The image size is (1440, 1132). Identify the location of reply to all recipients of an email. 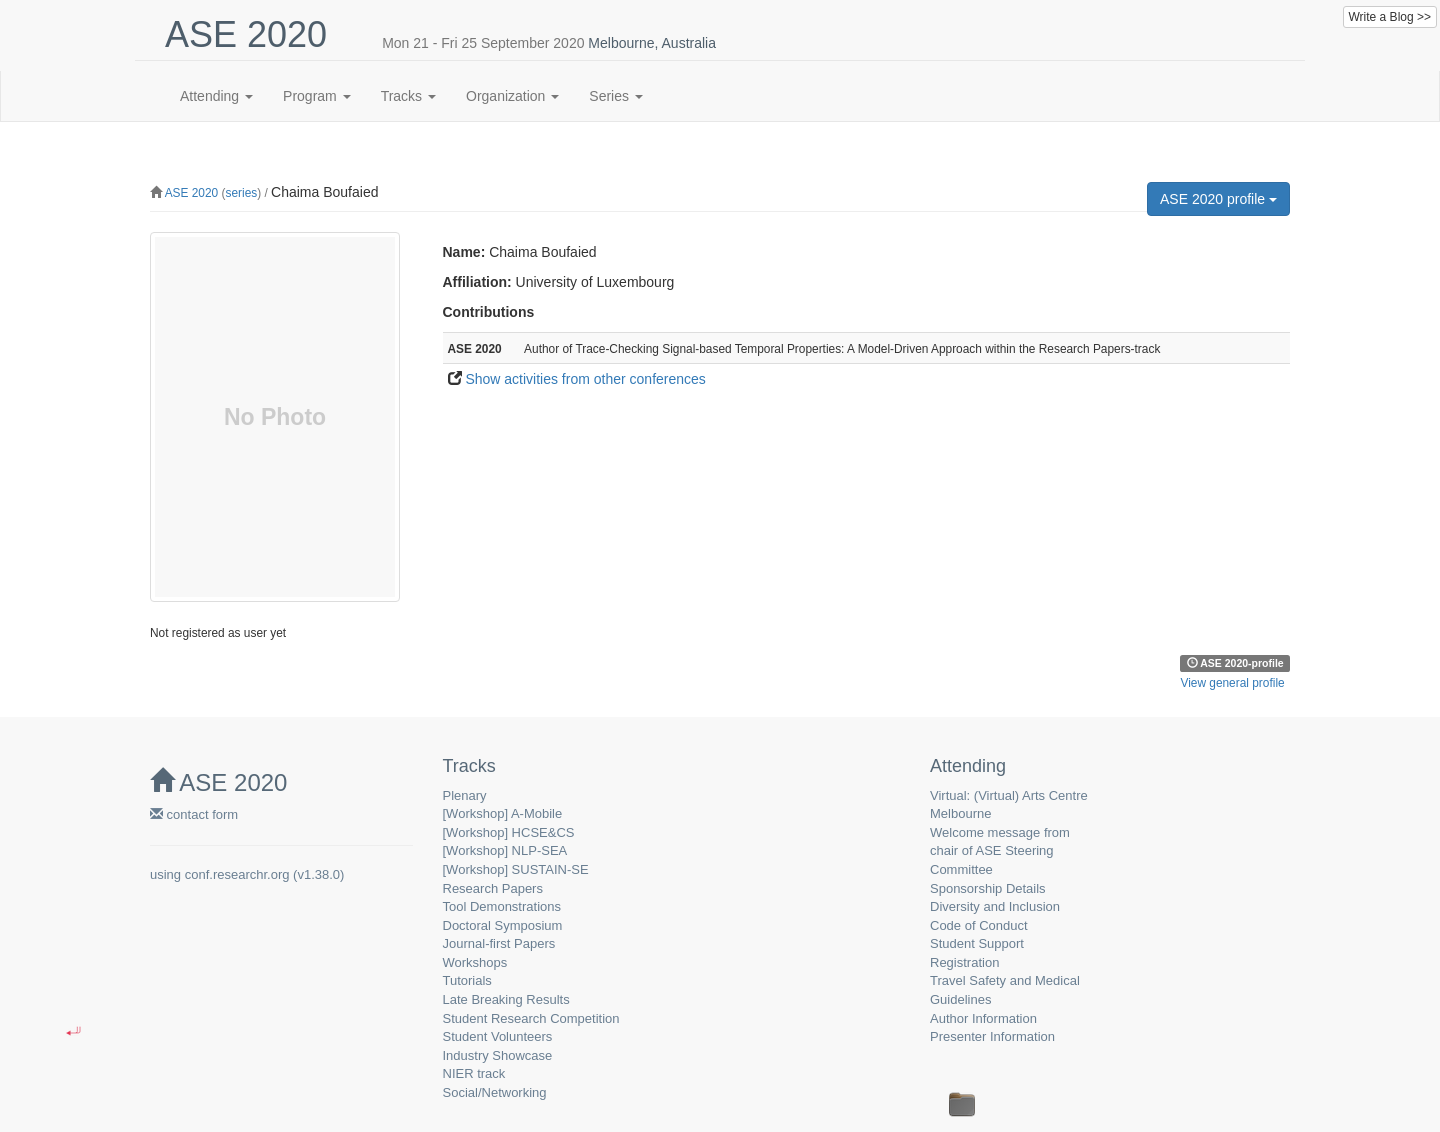
(73, 1030).